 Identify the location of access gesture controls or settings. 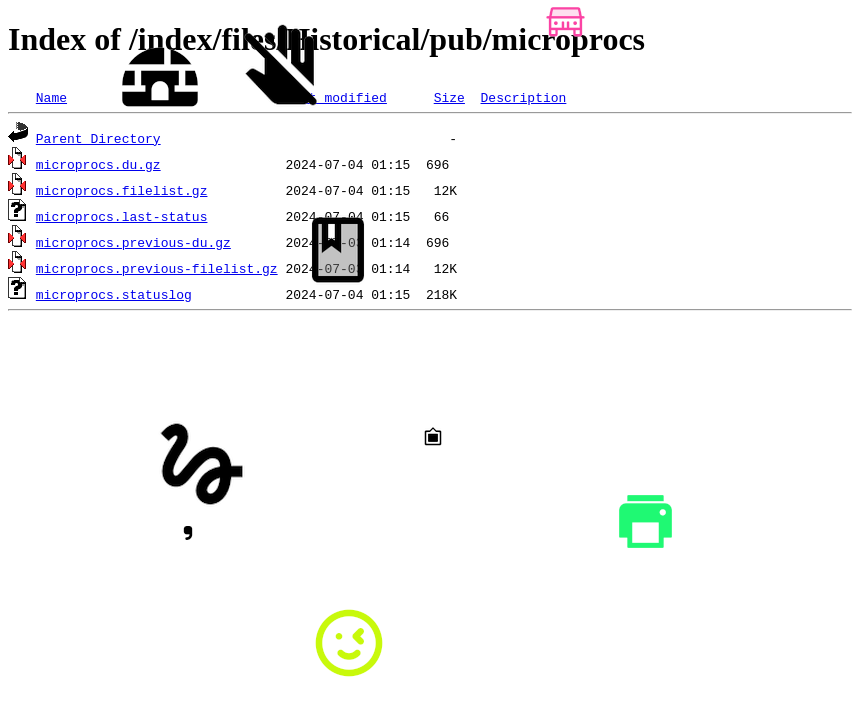
(202, 464).